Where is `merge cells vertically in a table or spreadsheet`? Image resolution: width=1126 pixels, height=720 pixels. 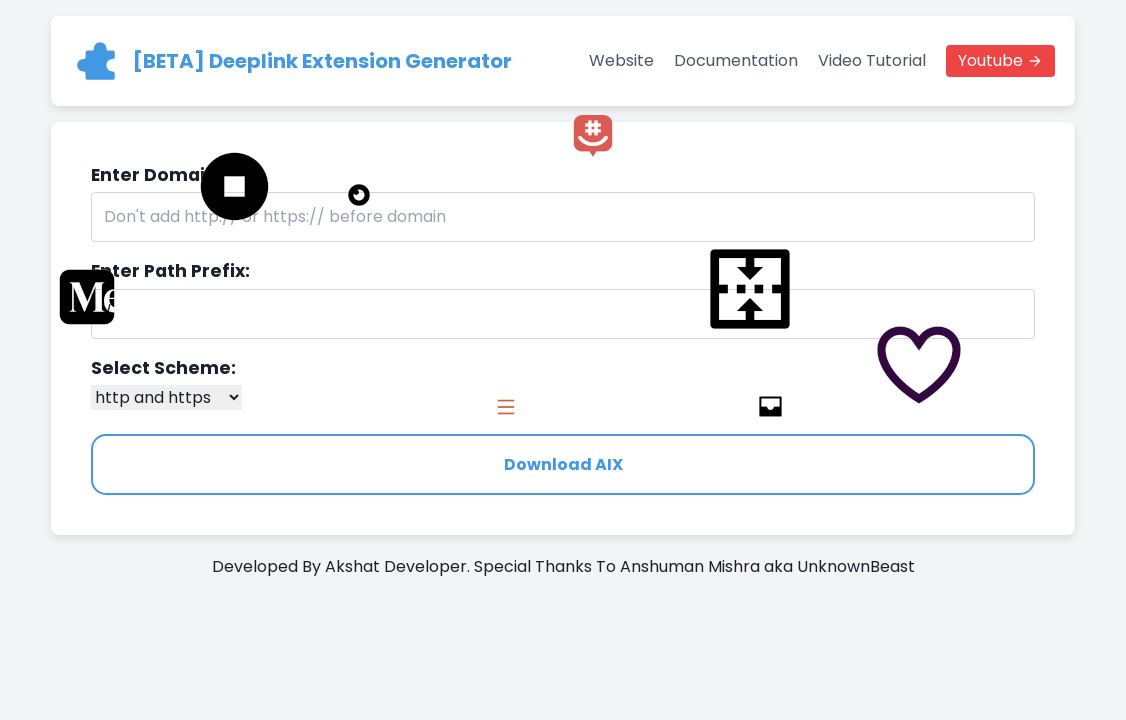 merge cells vertically in a table or spreadsheet is located at coordinates (750, 289).